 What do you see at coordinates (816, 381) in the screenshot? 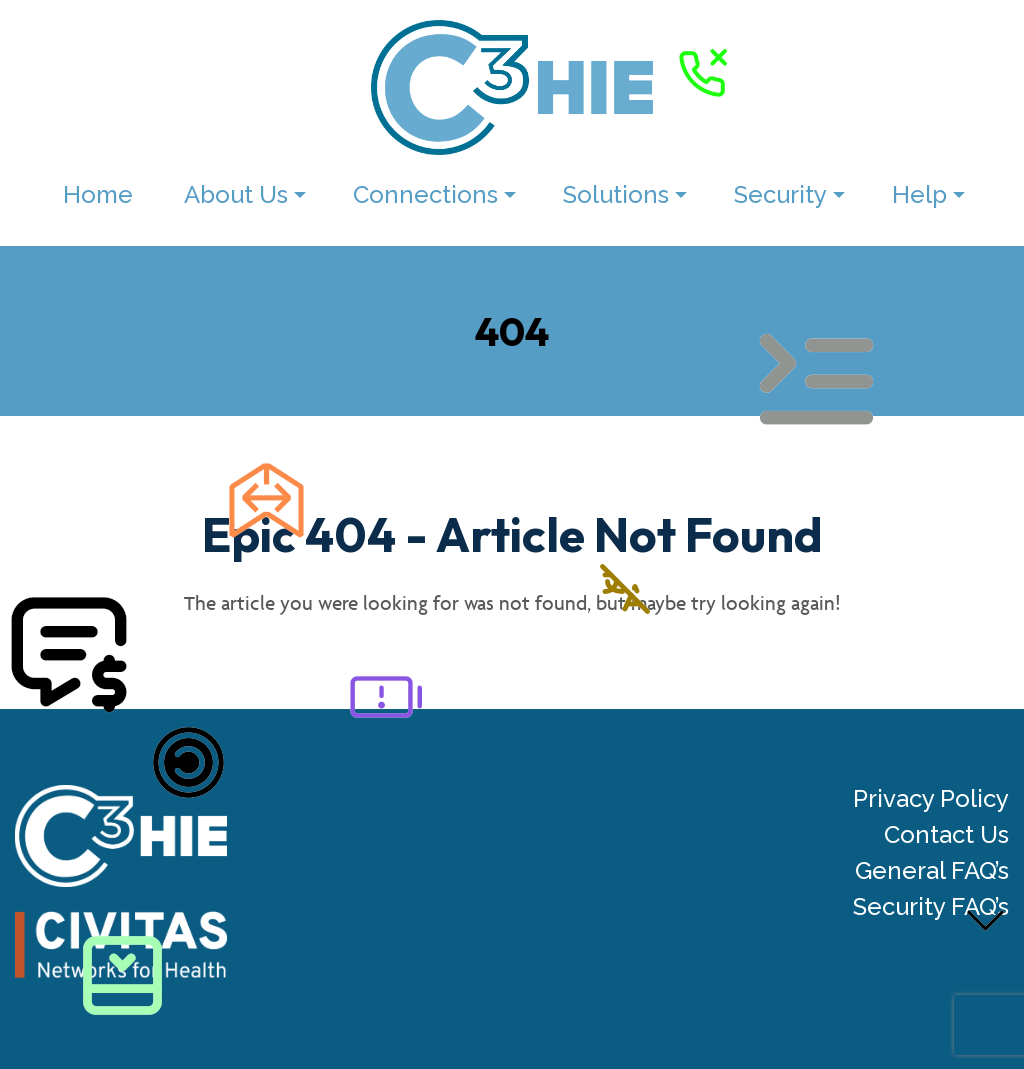
I see `increase text indentation` at bounding box center [816, 381].